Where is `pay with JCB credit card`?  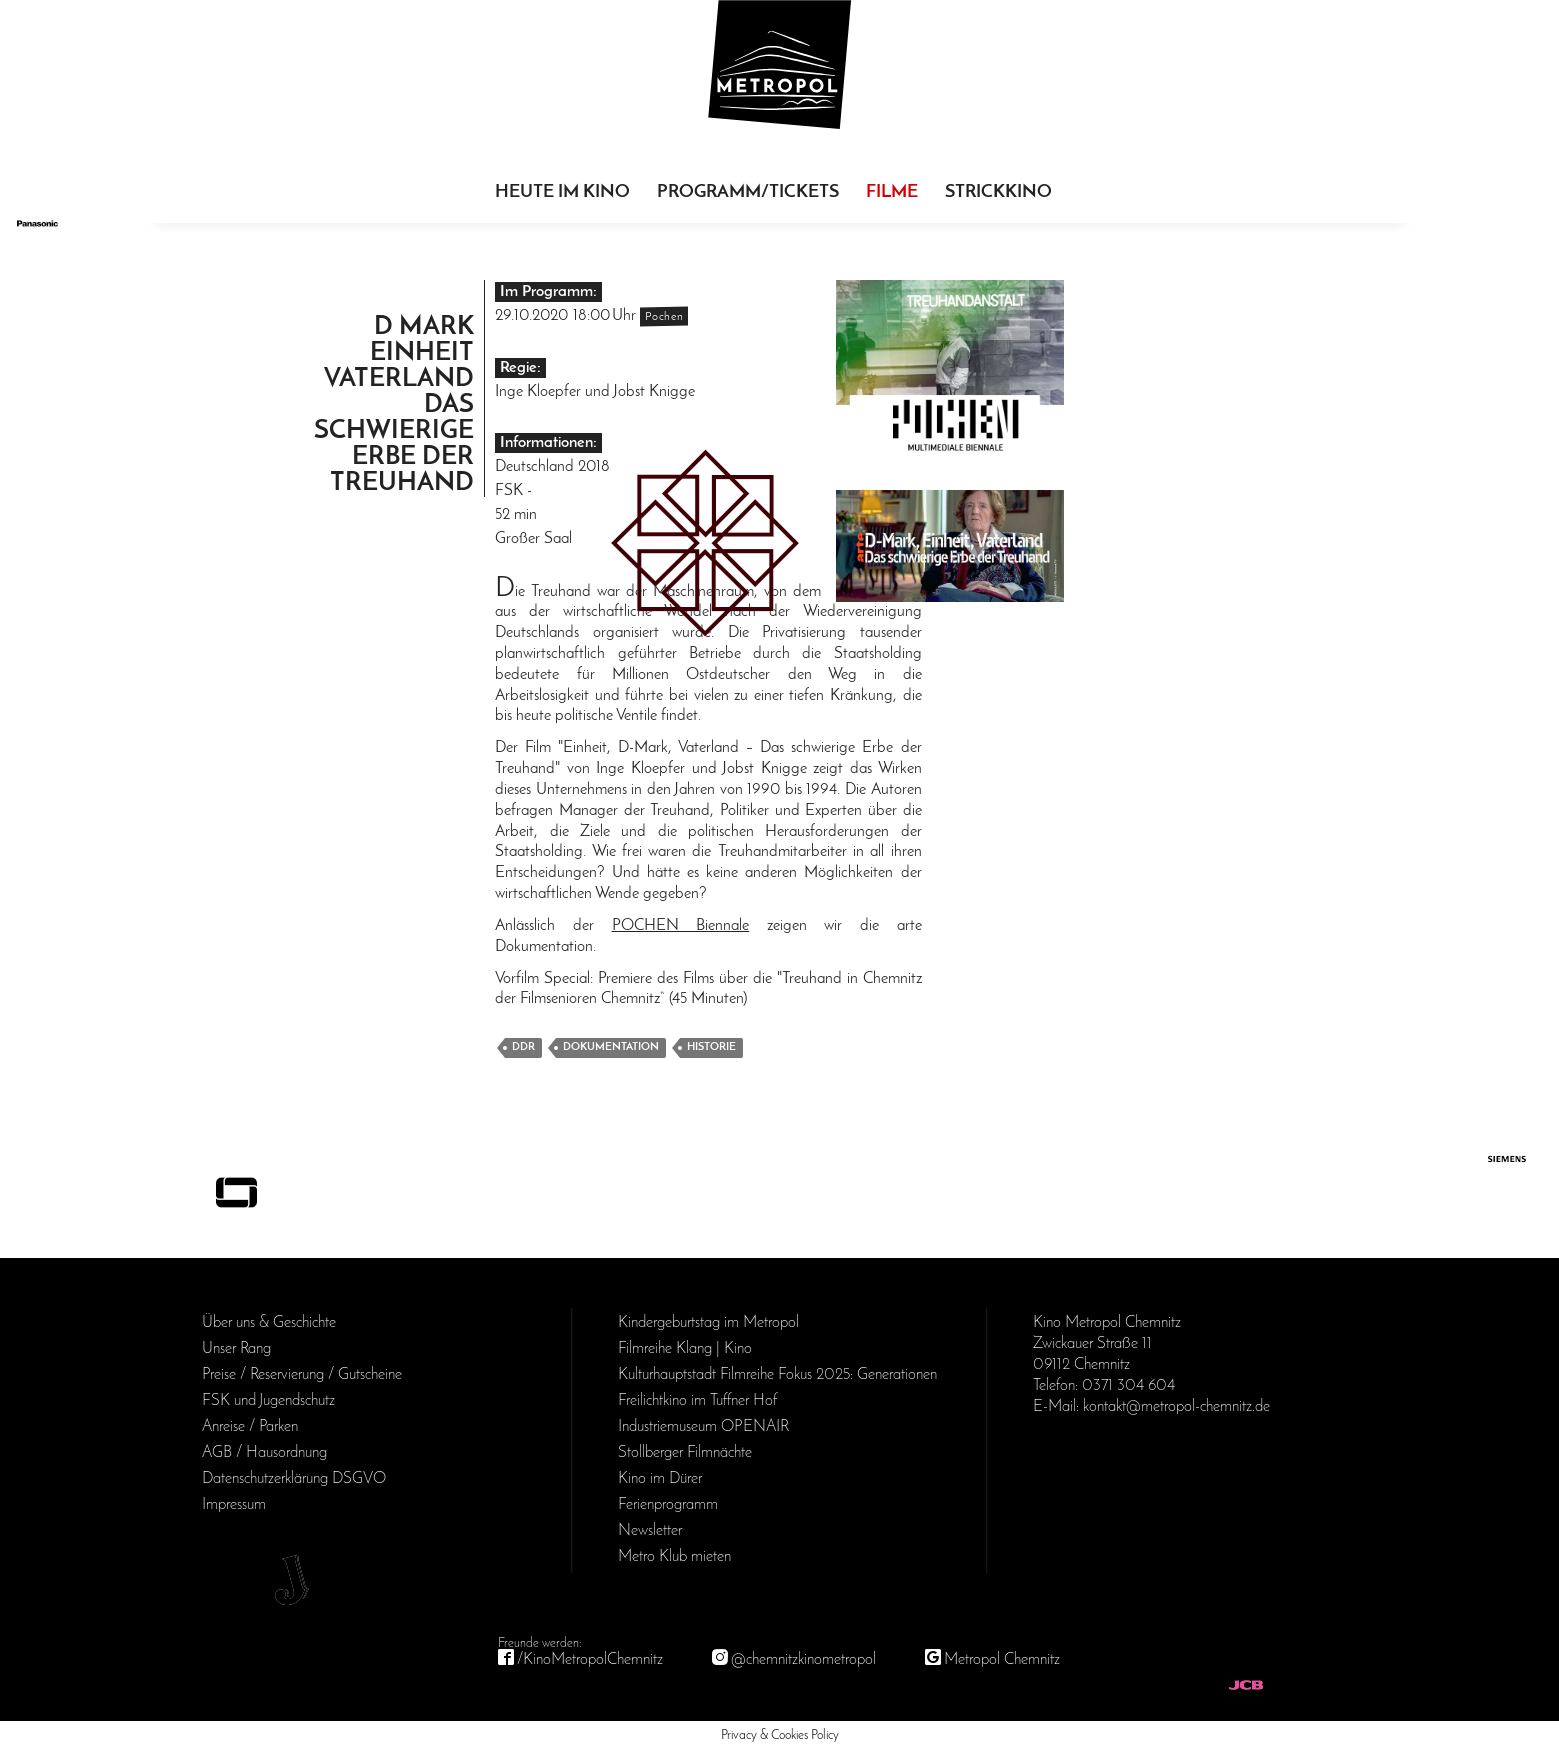
pay with JCB credit card is located at coordinates (1246, 1685).